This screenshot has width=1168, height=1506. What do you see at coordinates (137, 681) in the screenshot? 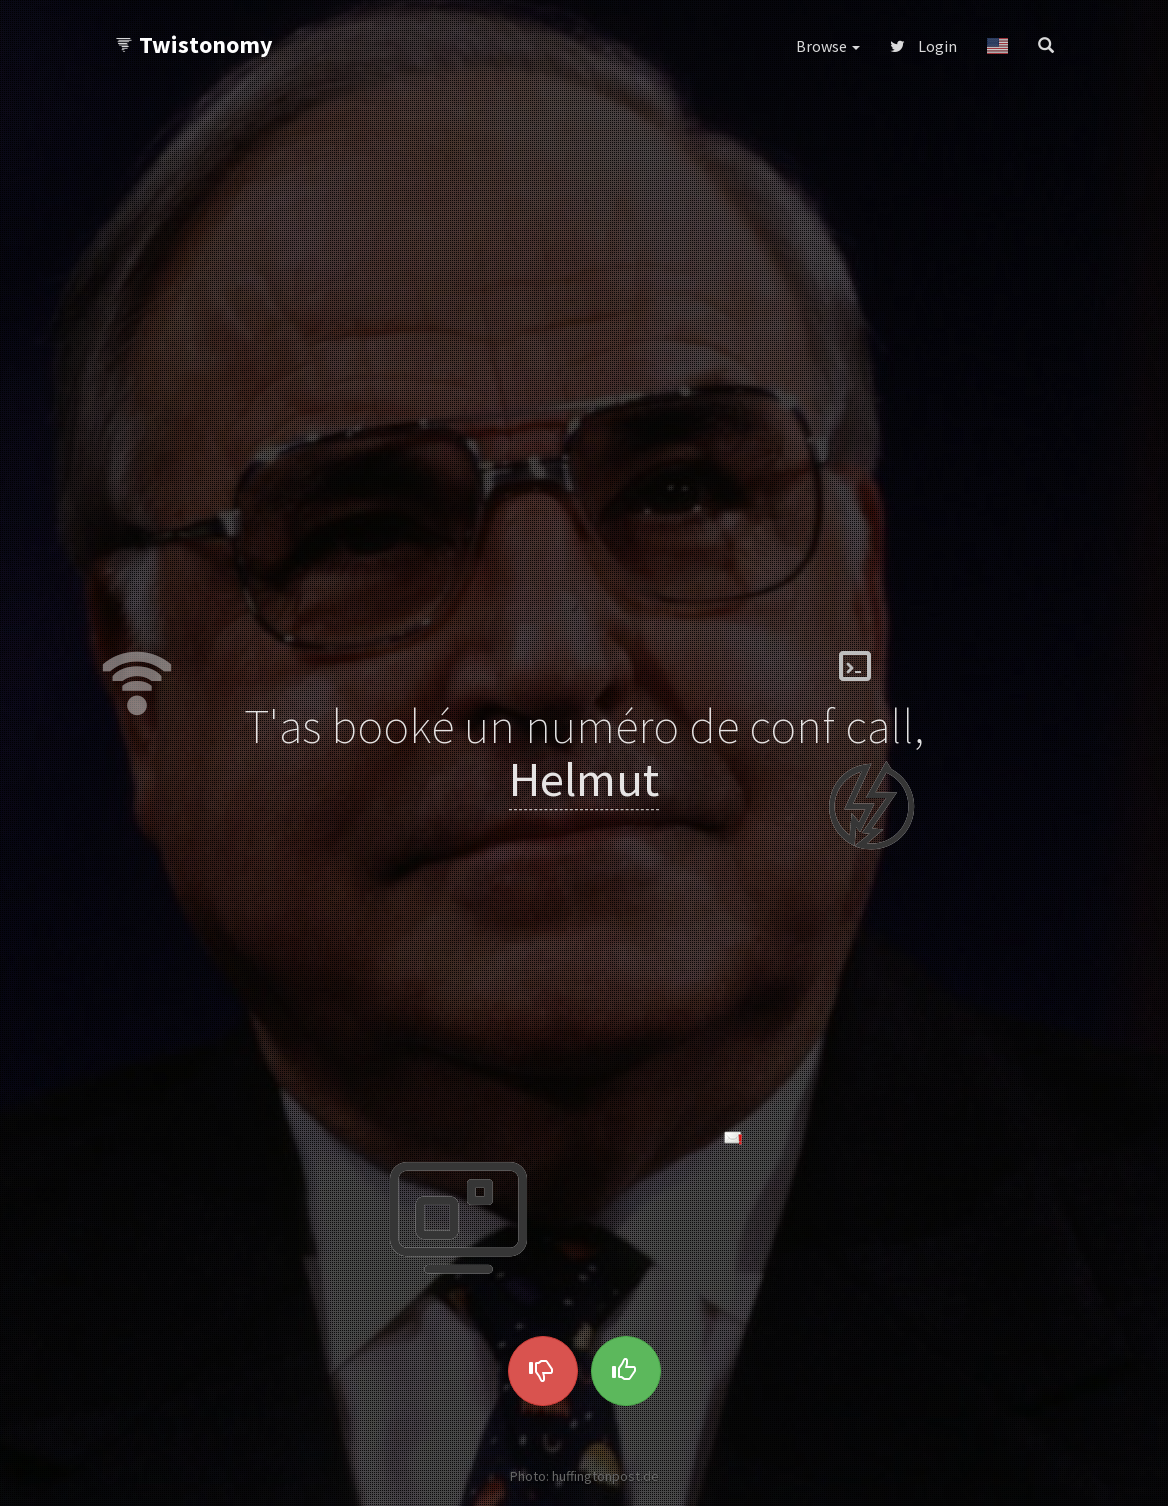
I see `indicates no wireless signal available` at bounding box center [137, 681].